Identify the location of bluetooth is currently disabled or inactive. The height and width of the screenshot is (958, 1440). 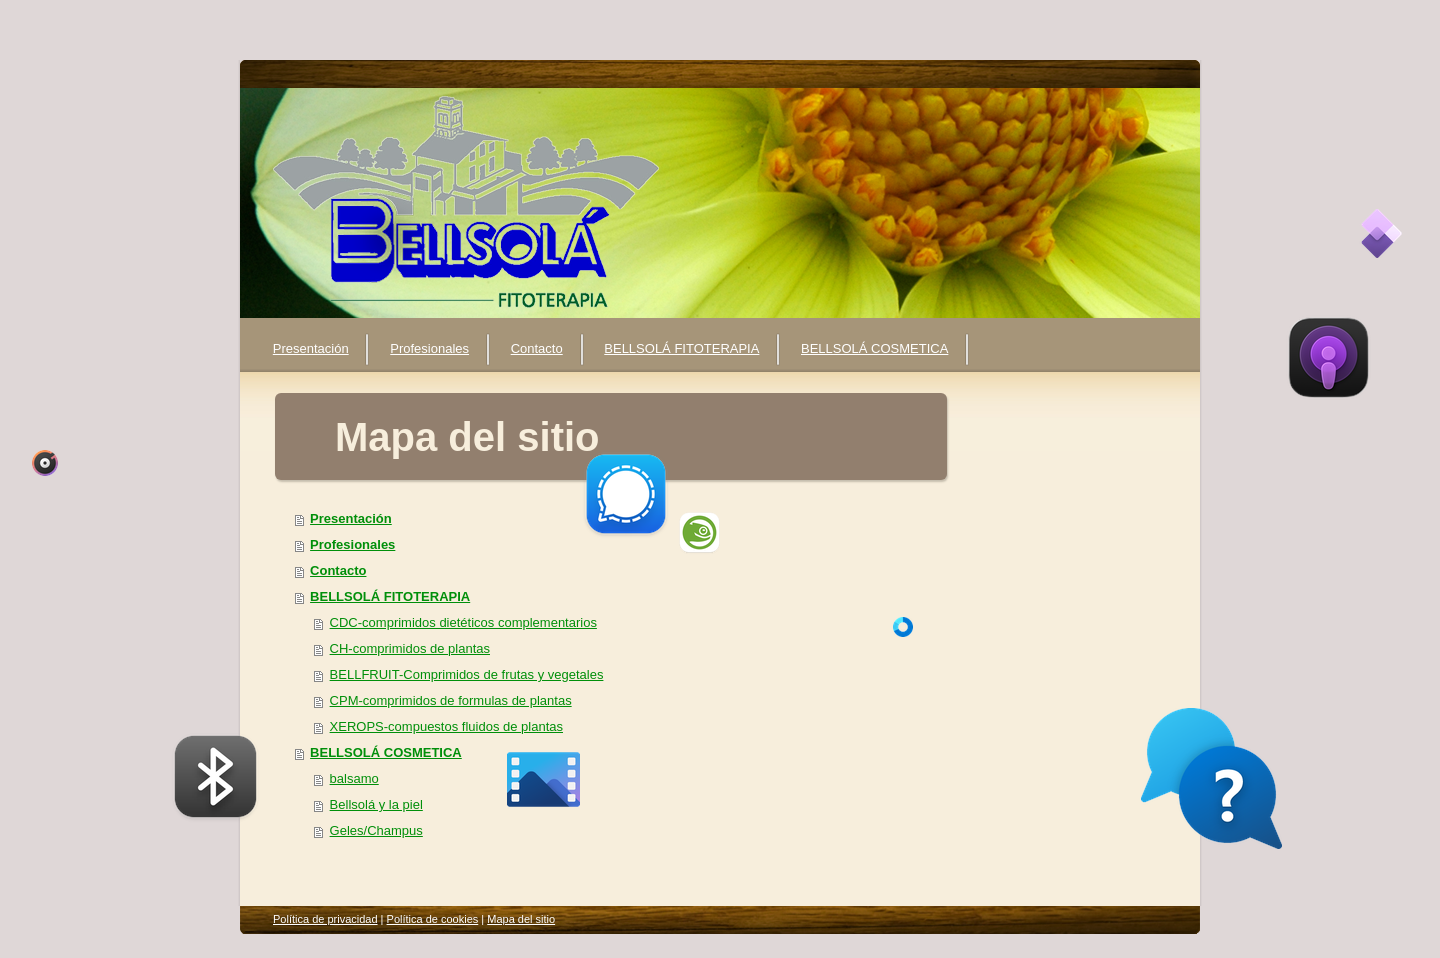
(215, 776).